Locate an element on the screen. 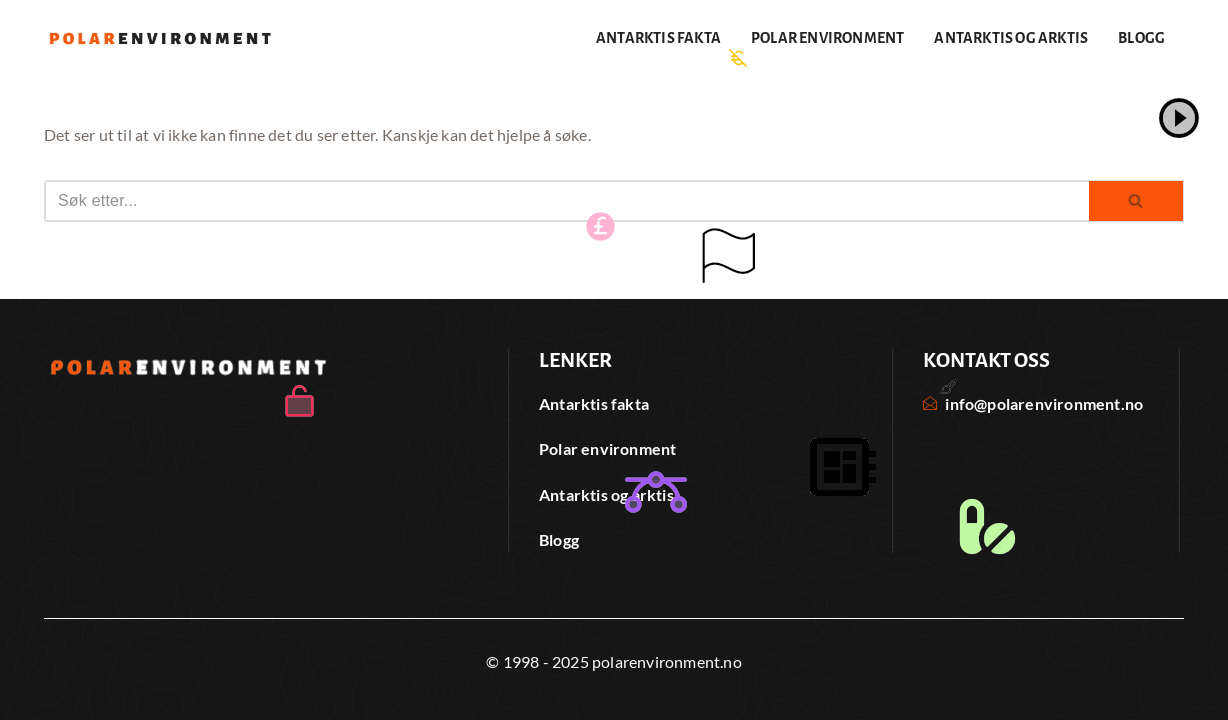 The width and height of the screenshot is (1228, 720). indicates euro payment is unavailable is located at coordinates (738, 58).